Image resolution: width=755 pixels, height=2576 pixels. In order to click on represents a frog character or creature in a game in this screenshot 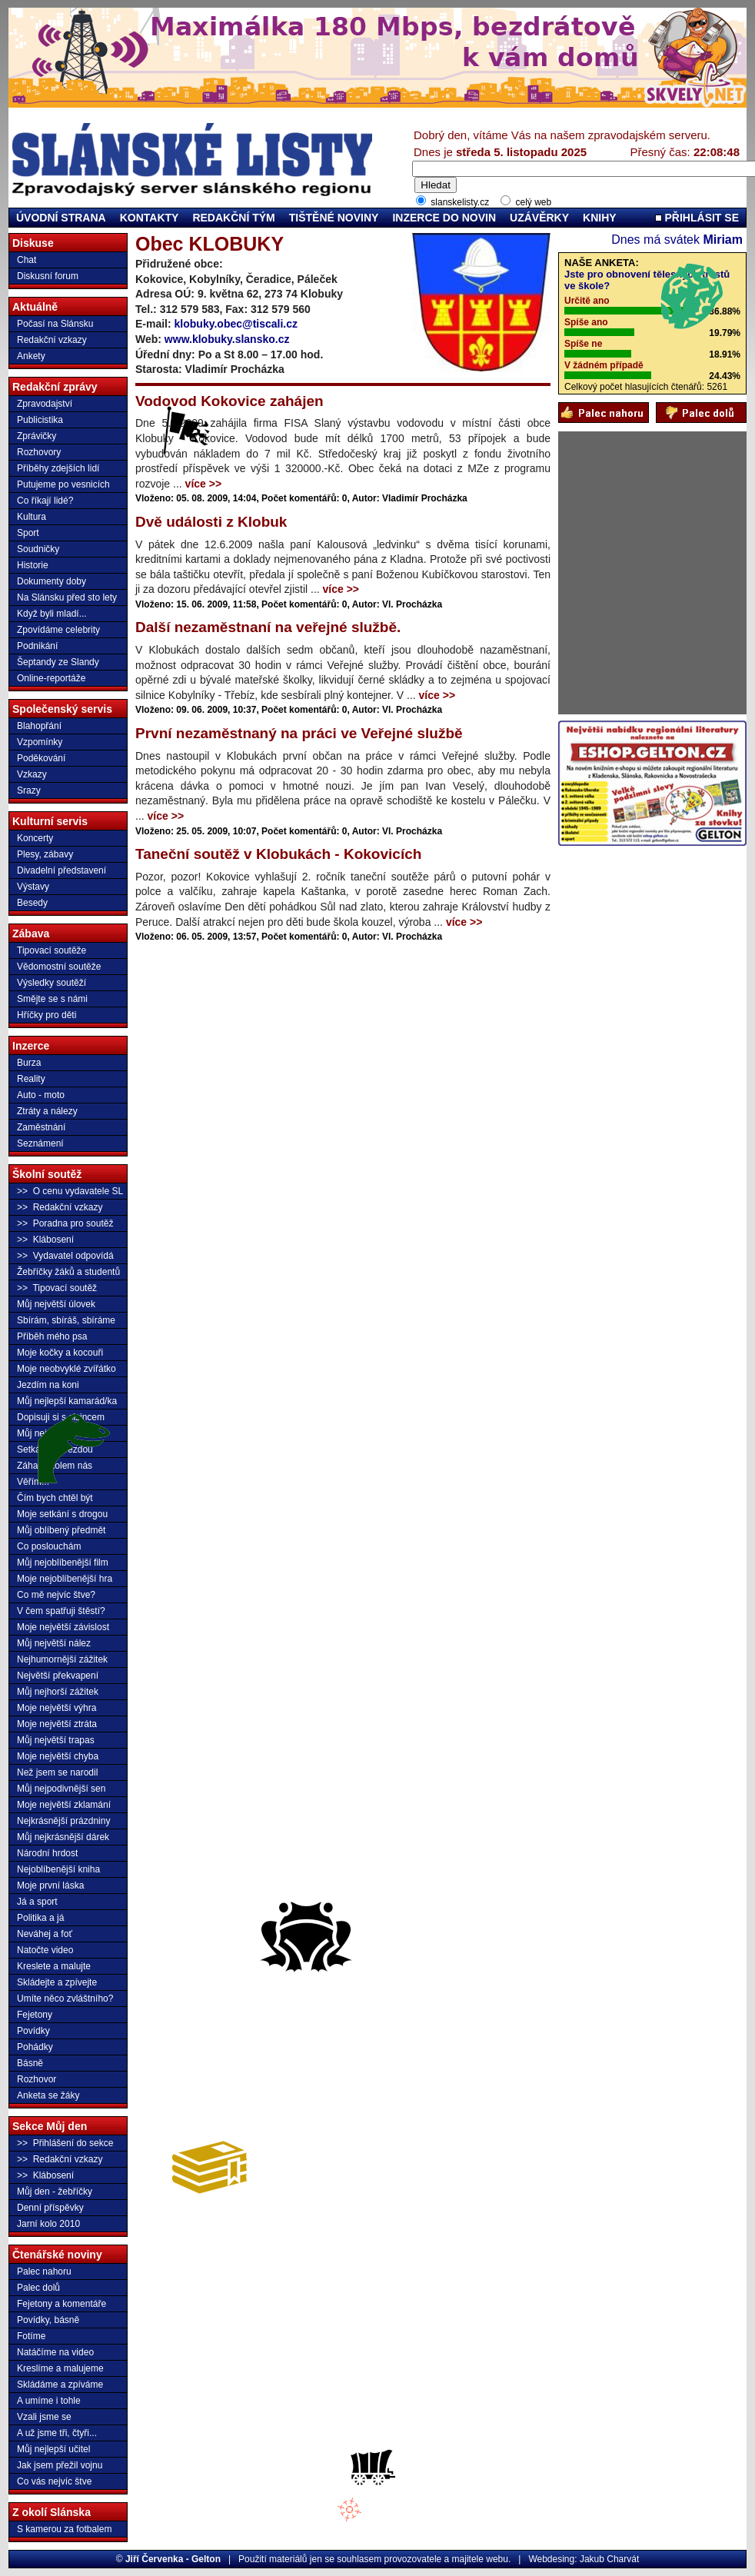, I will do `click(306, 1935)`.